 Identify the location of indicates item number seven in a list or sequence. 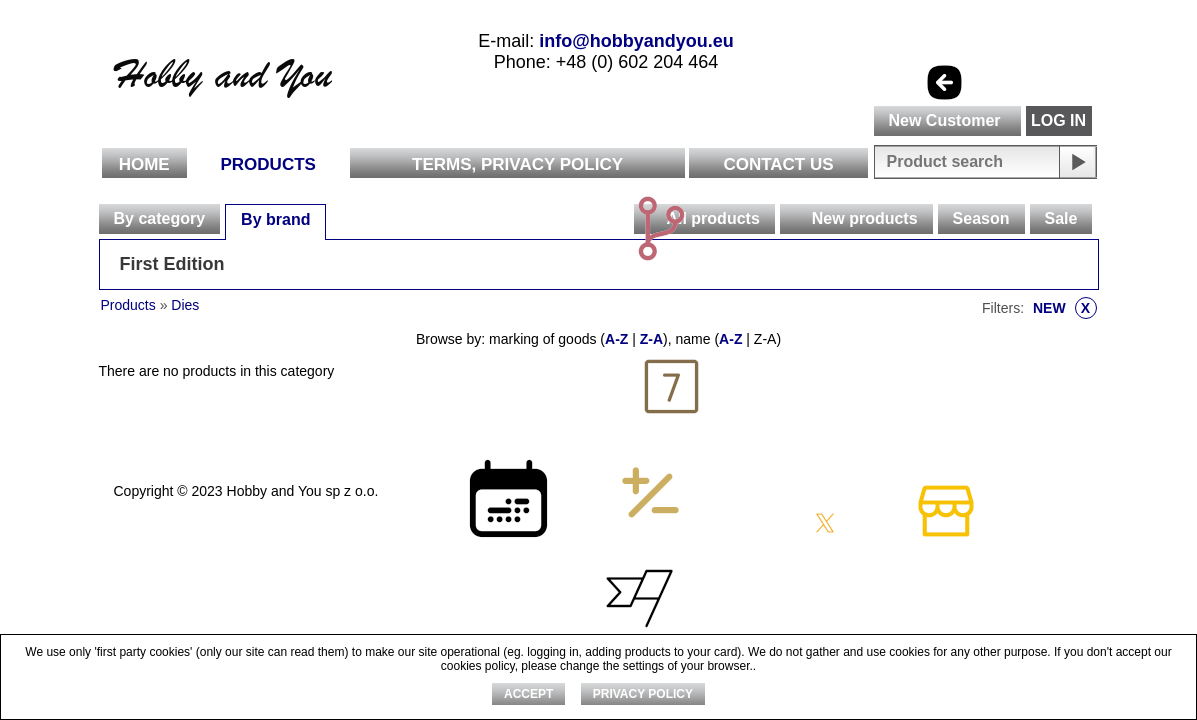
(671, 386).